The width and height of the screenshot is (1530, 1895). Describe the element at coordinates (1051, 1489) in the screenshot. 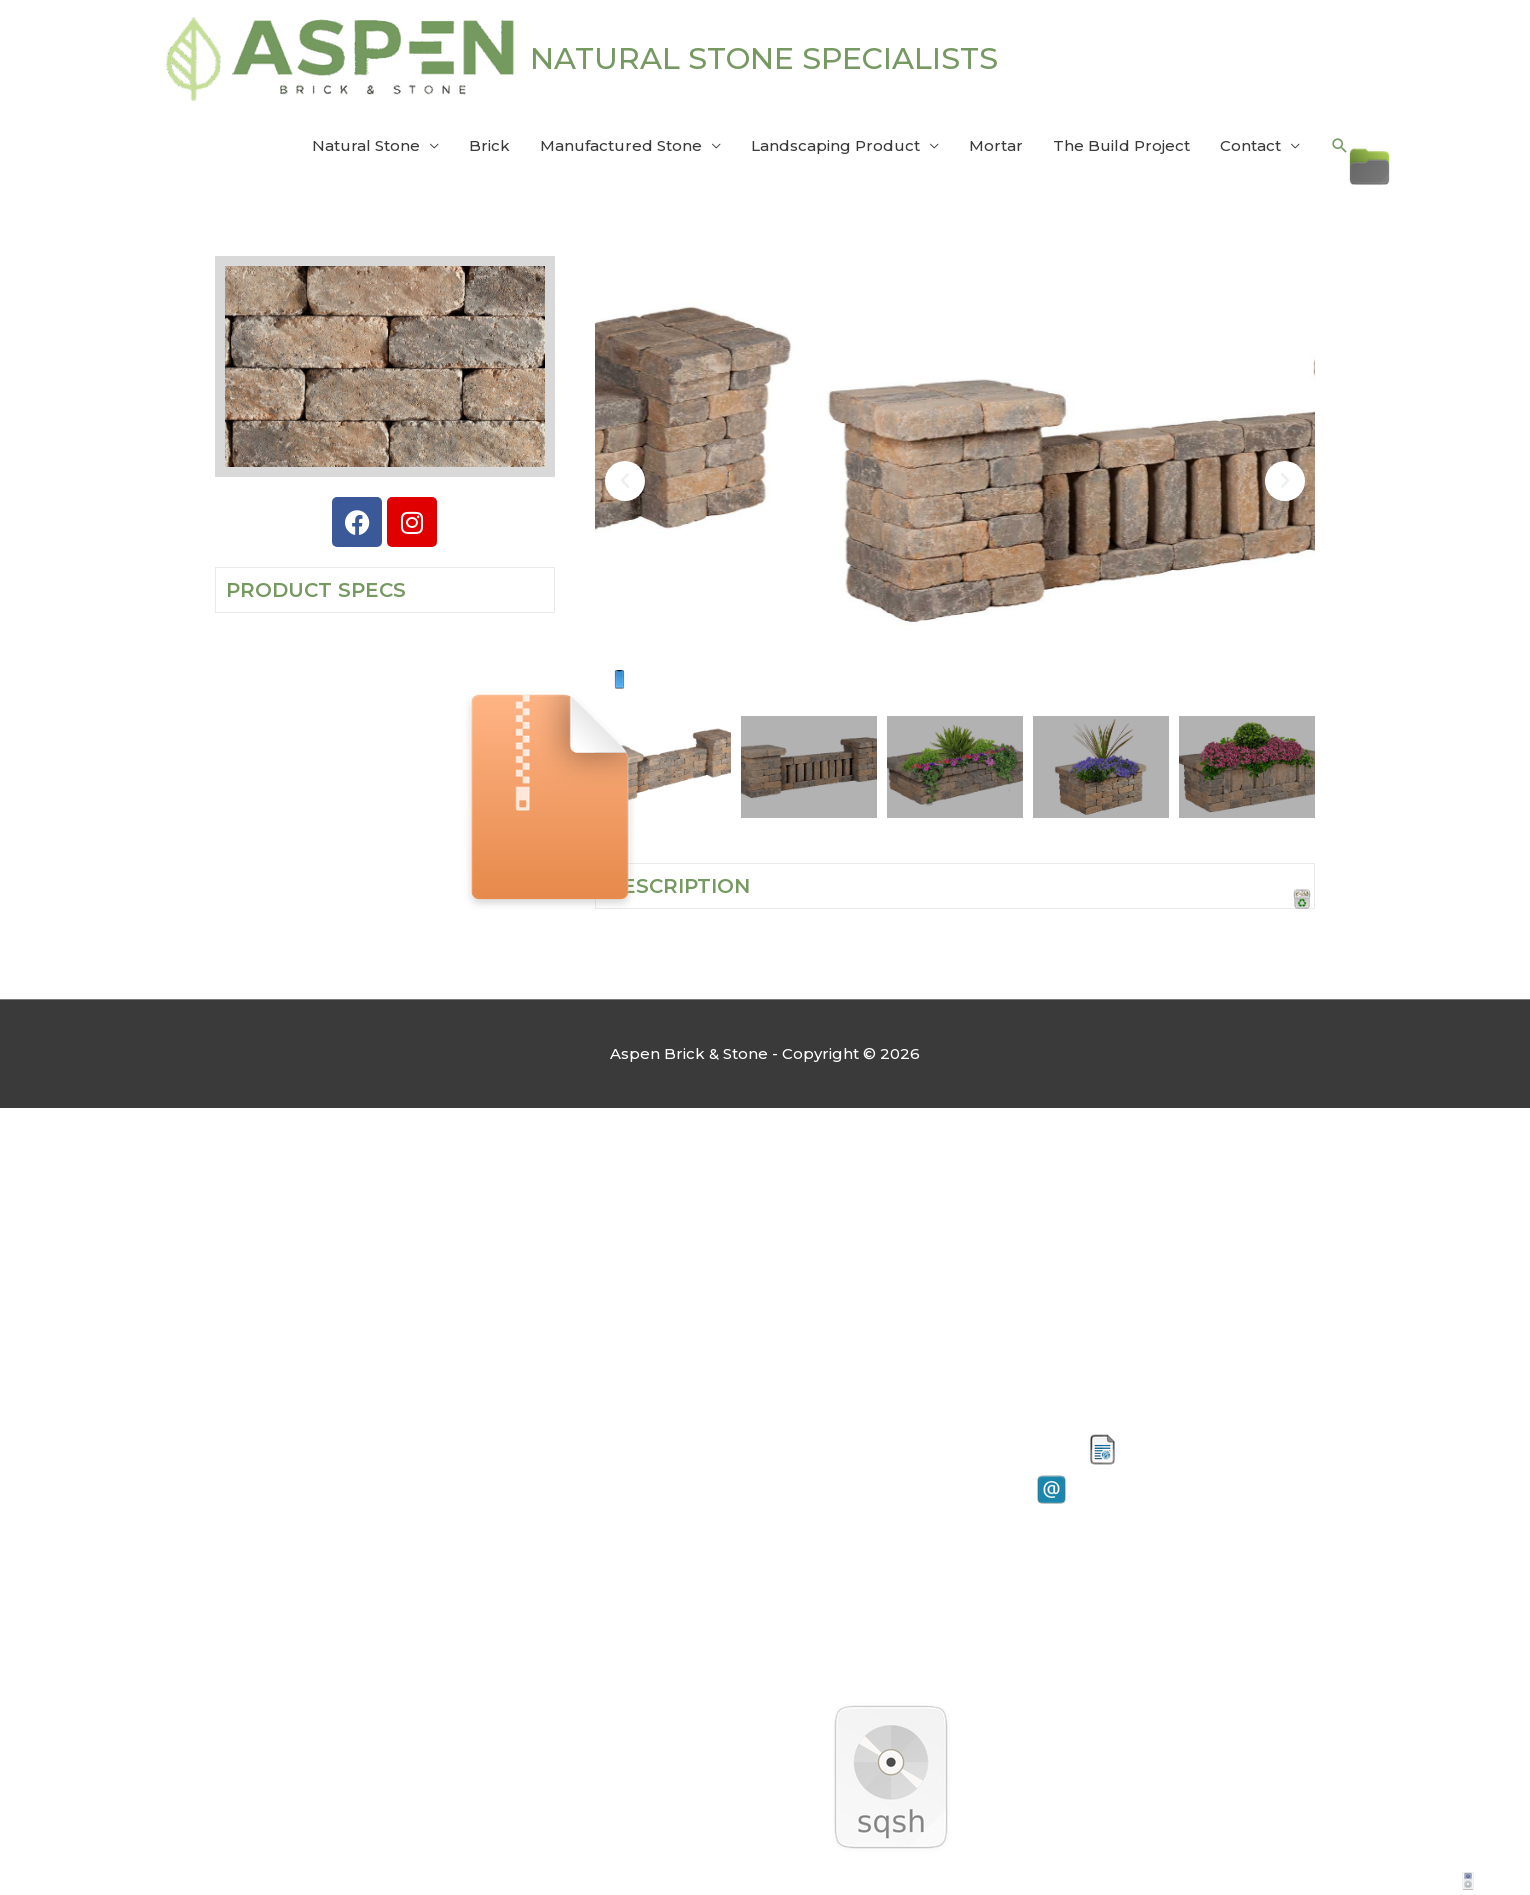

I see `manage connected online accounts` at that location.